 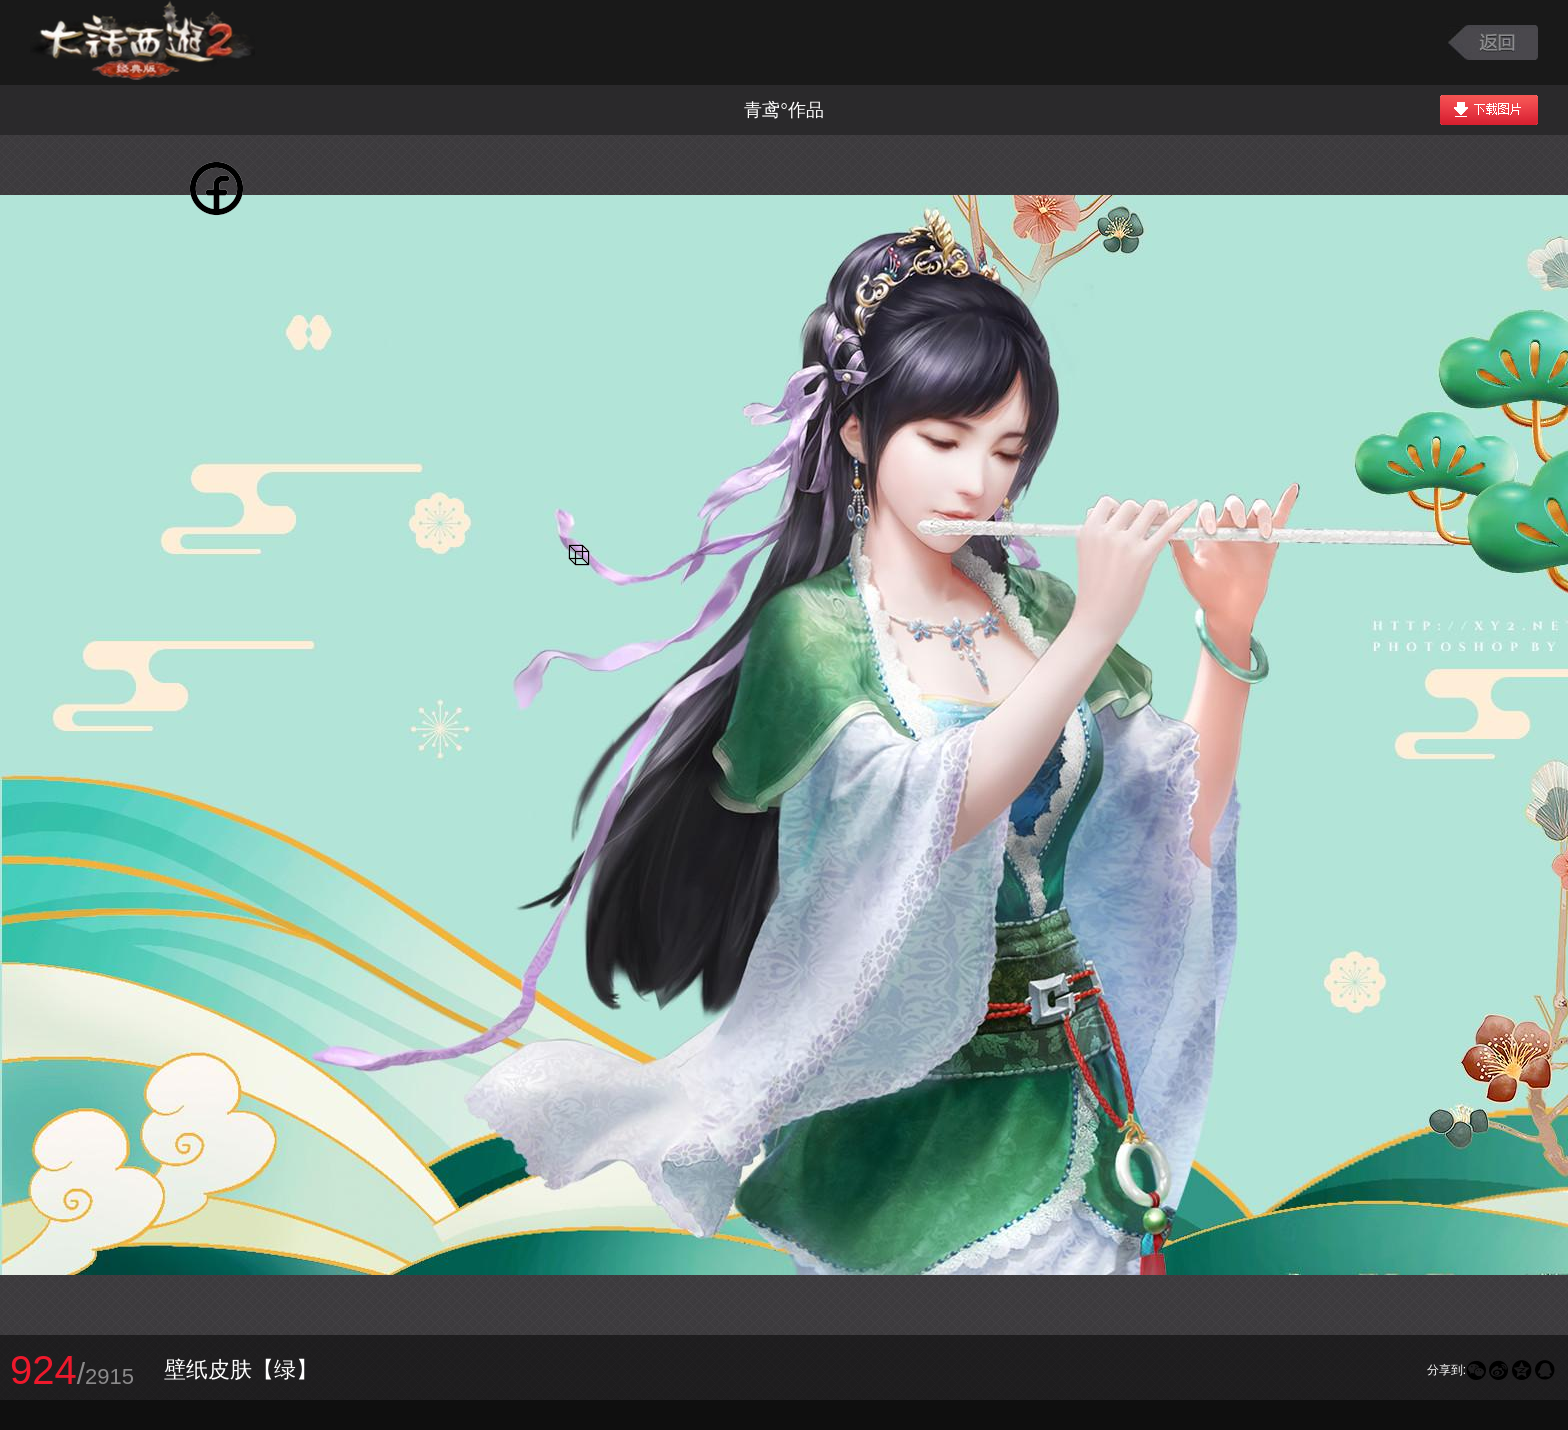 What do you see at coordinates (216, 188) in the screenshot?
I see `open facebook app` at bounding box center [216, 188].